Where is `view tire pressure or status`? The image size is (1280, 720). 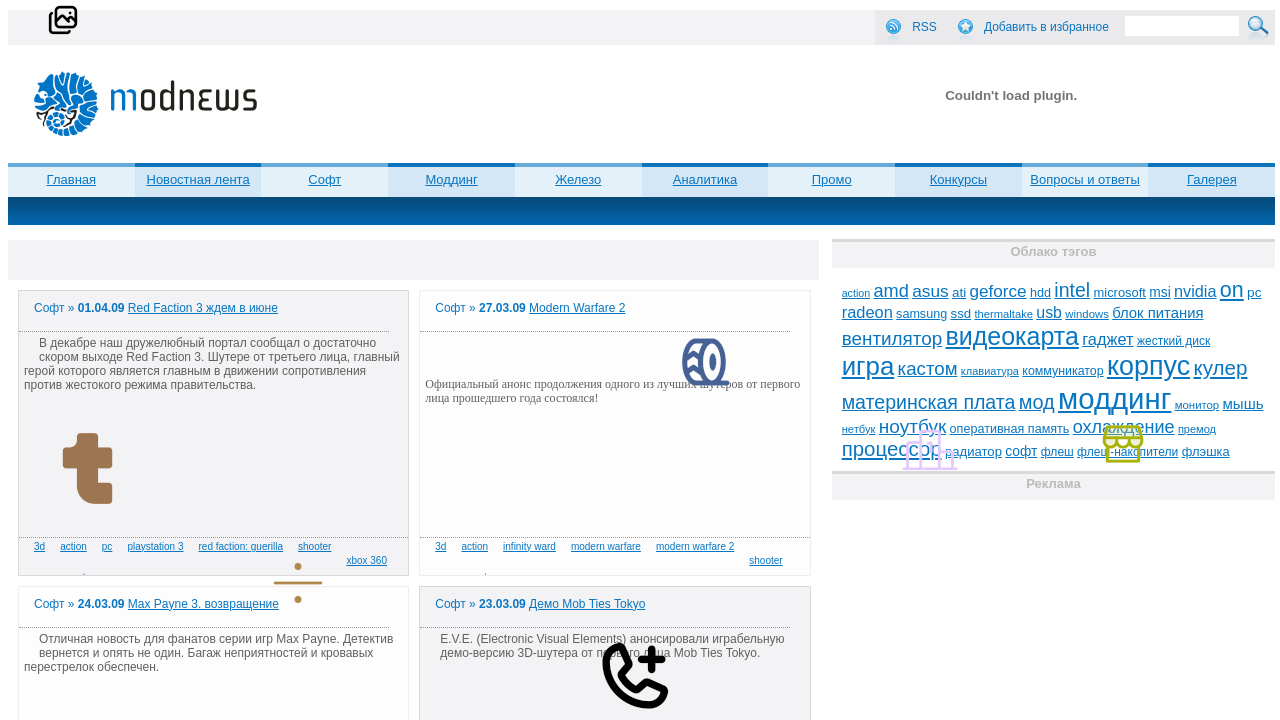 view tire pressure or status is located at coordinates (704, 362).